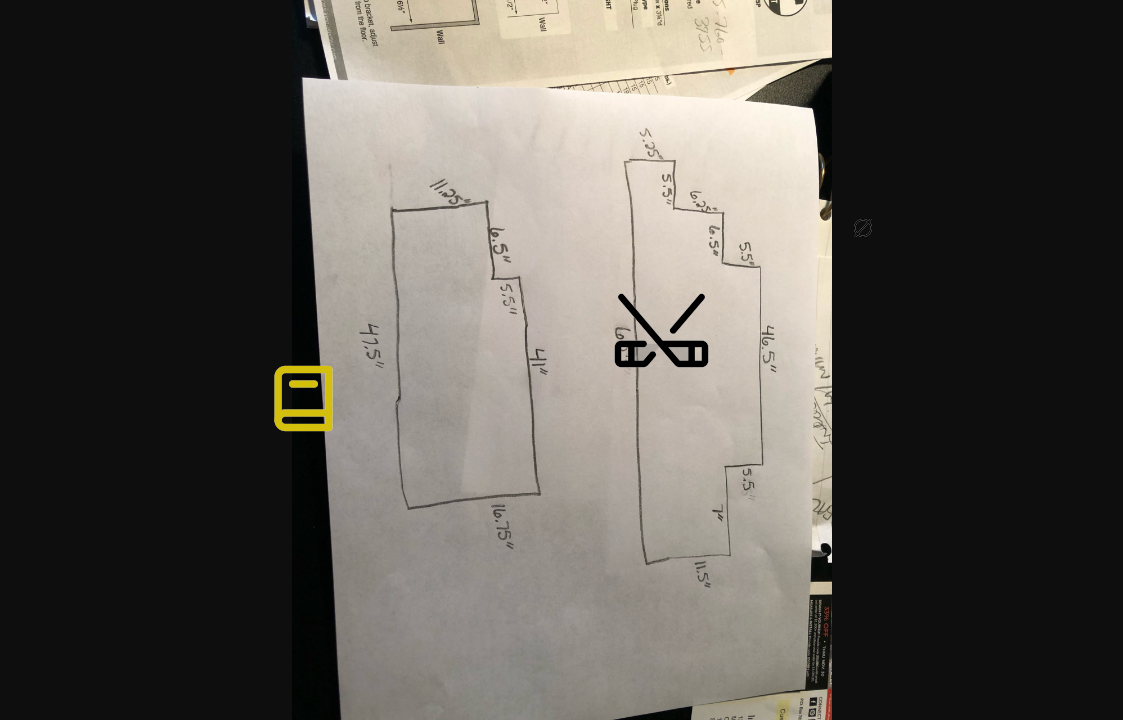 Image resolution: width=1123 pixels, height=720 pixels. What do you see at coordinates (303, 398) in the screenshot?
I see `open a book or reading app` at bounding box center [303, 398].